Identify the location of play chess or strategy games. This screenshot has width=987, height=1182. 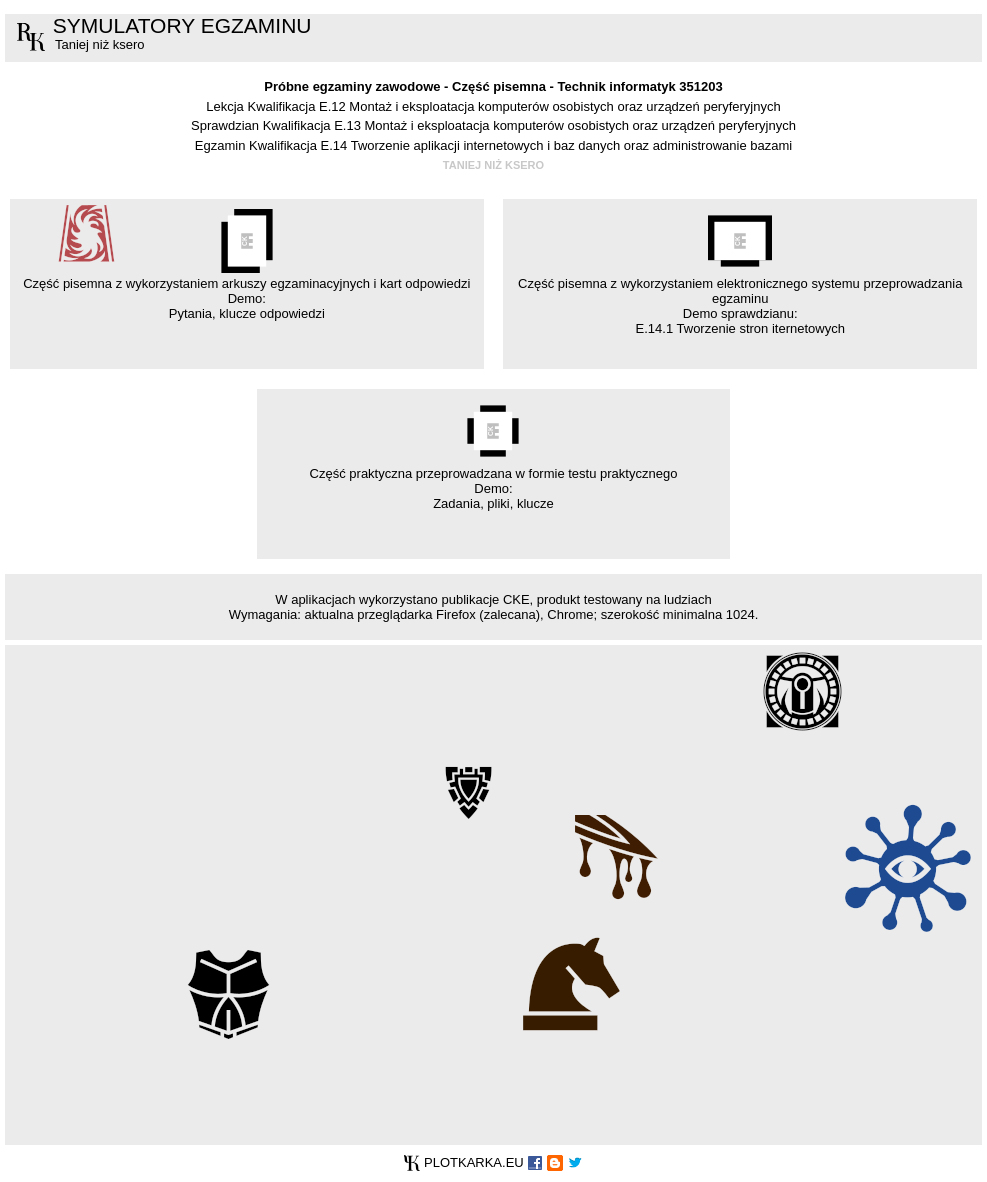
(571, 975).